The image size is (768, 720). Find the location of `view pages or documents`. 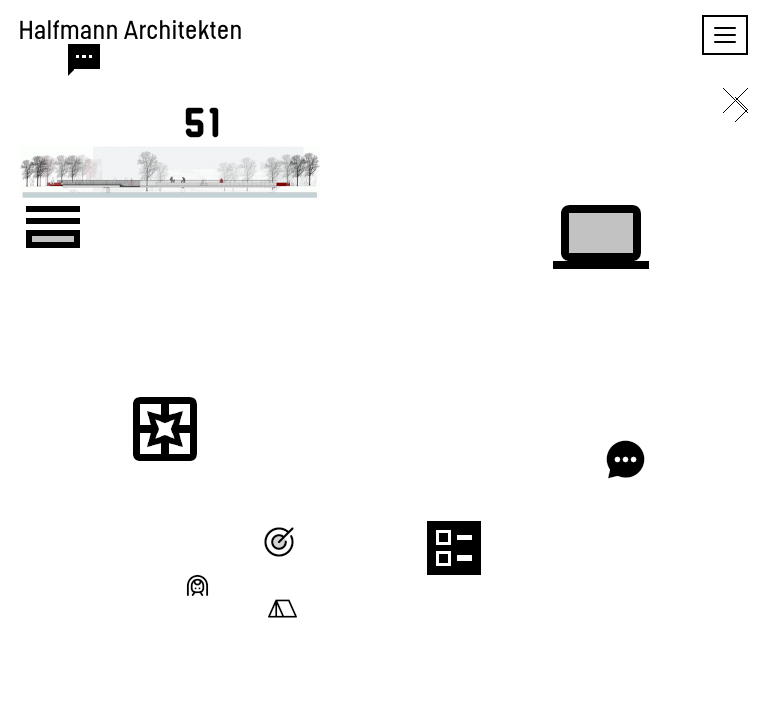

view pages or documents is located at coordinates (165, 429).